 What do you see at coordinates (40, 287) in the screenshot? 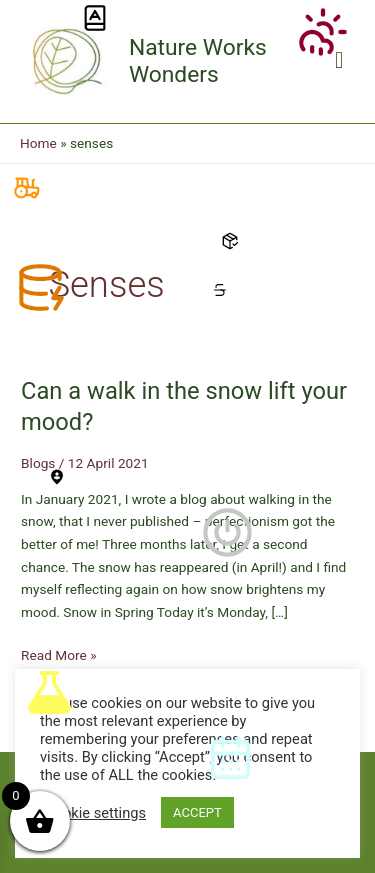
I see `database with active or real-time processing` at bounding box center [40, 287].